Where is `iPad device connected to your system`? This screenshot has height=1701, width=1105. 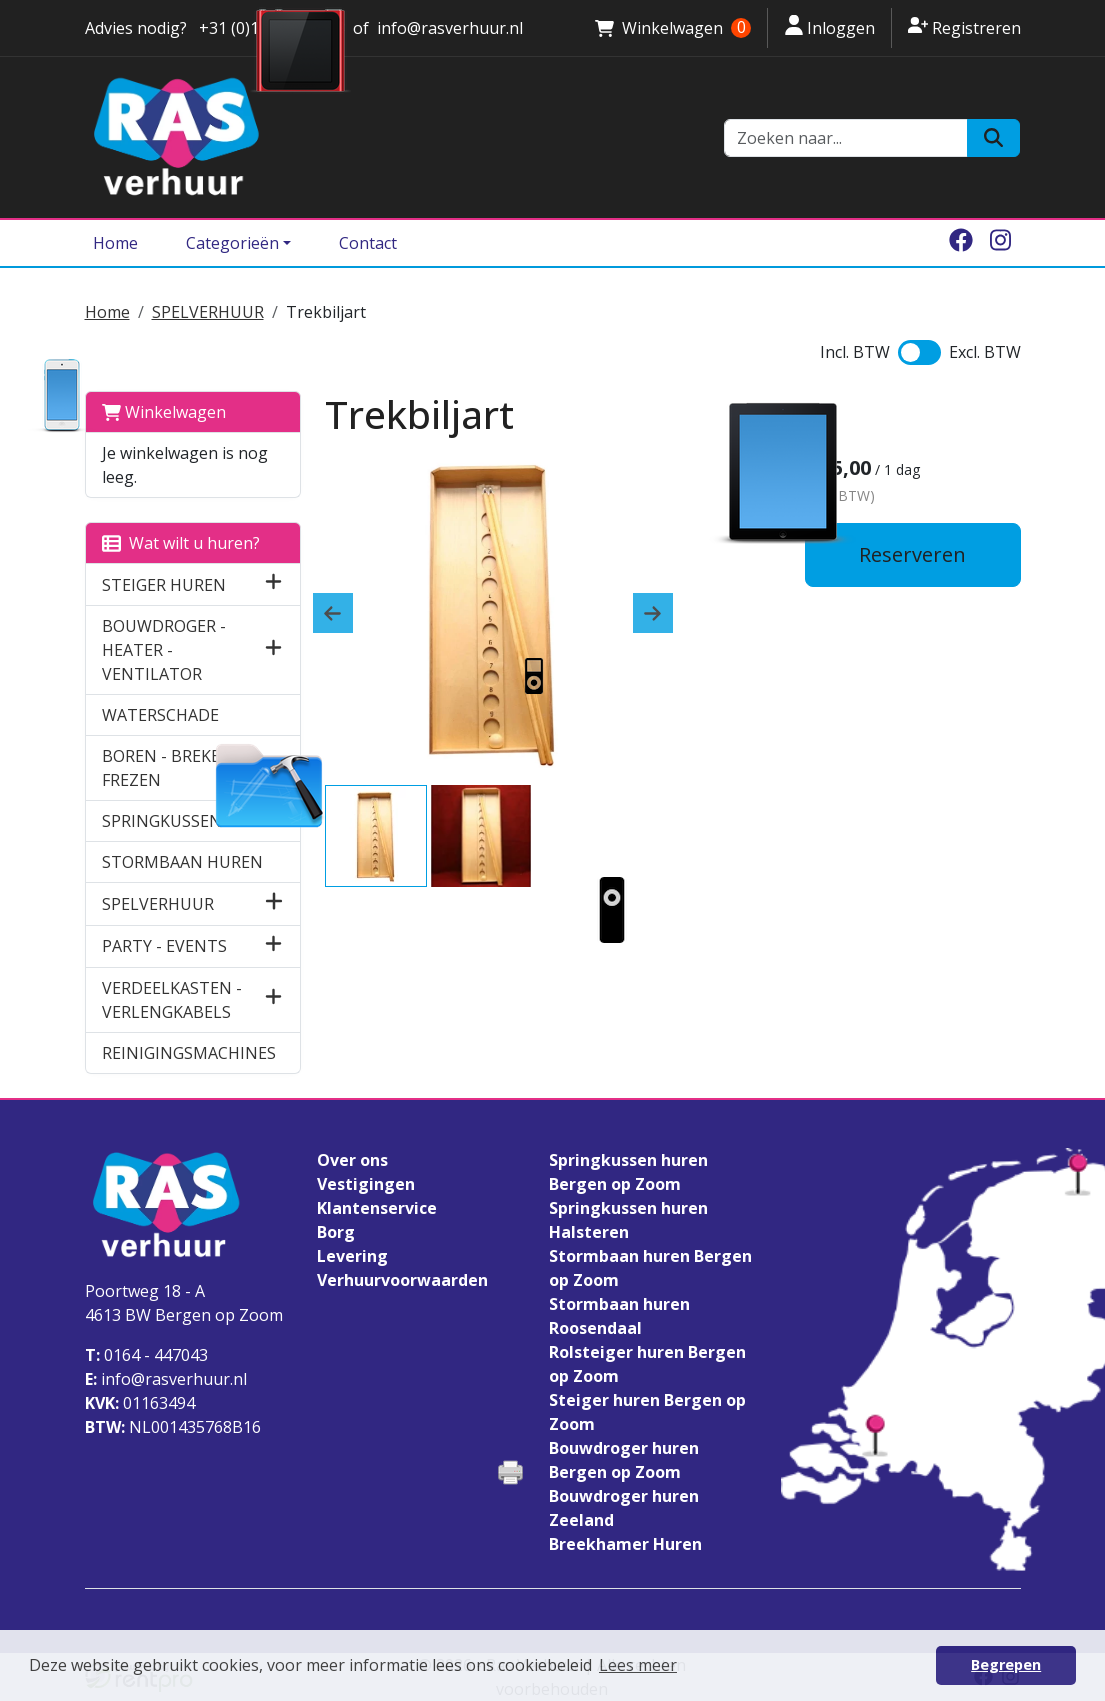
iPad device connected to your system is located at coordinates (783, 471).